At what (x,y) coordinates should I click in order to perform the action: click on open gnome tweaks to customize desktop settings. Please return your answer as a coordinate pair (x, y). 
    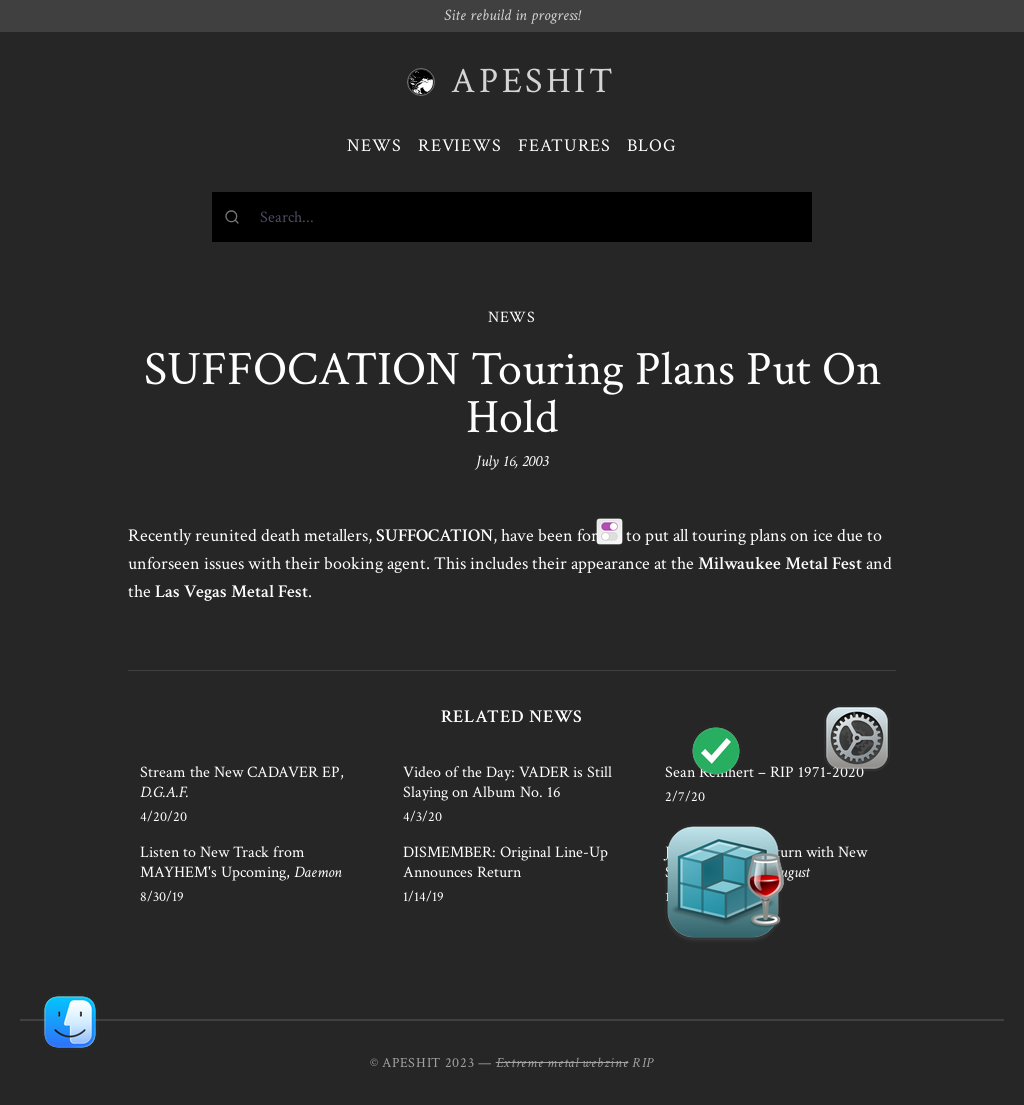
    Looking at the image, I should click on (609, 531).